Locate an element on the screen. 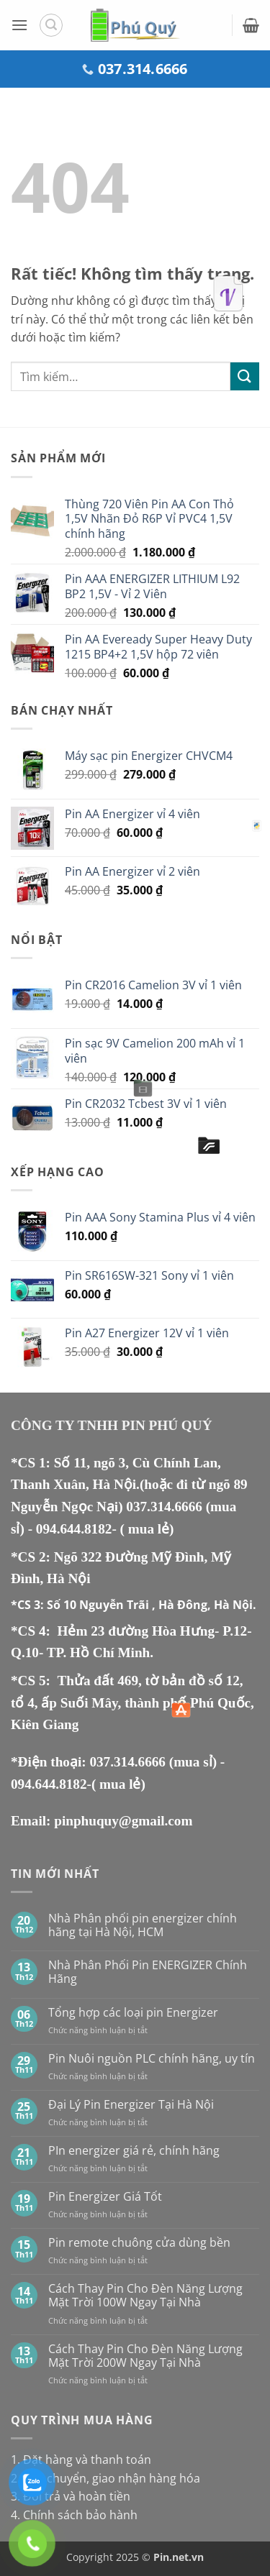 The image size is (270, 2576). vala source code file is located at coordinates (228, 293).